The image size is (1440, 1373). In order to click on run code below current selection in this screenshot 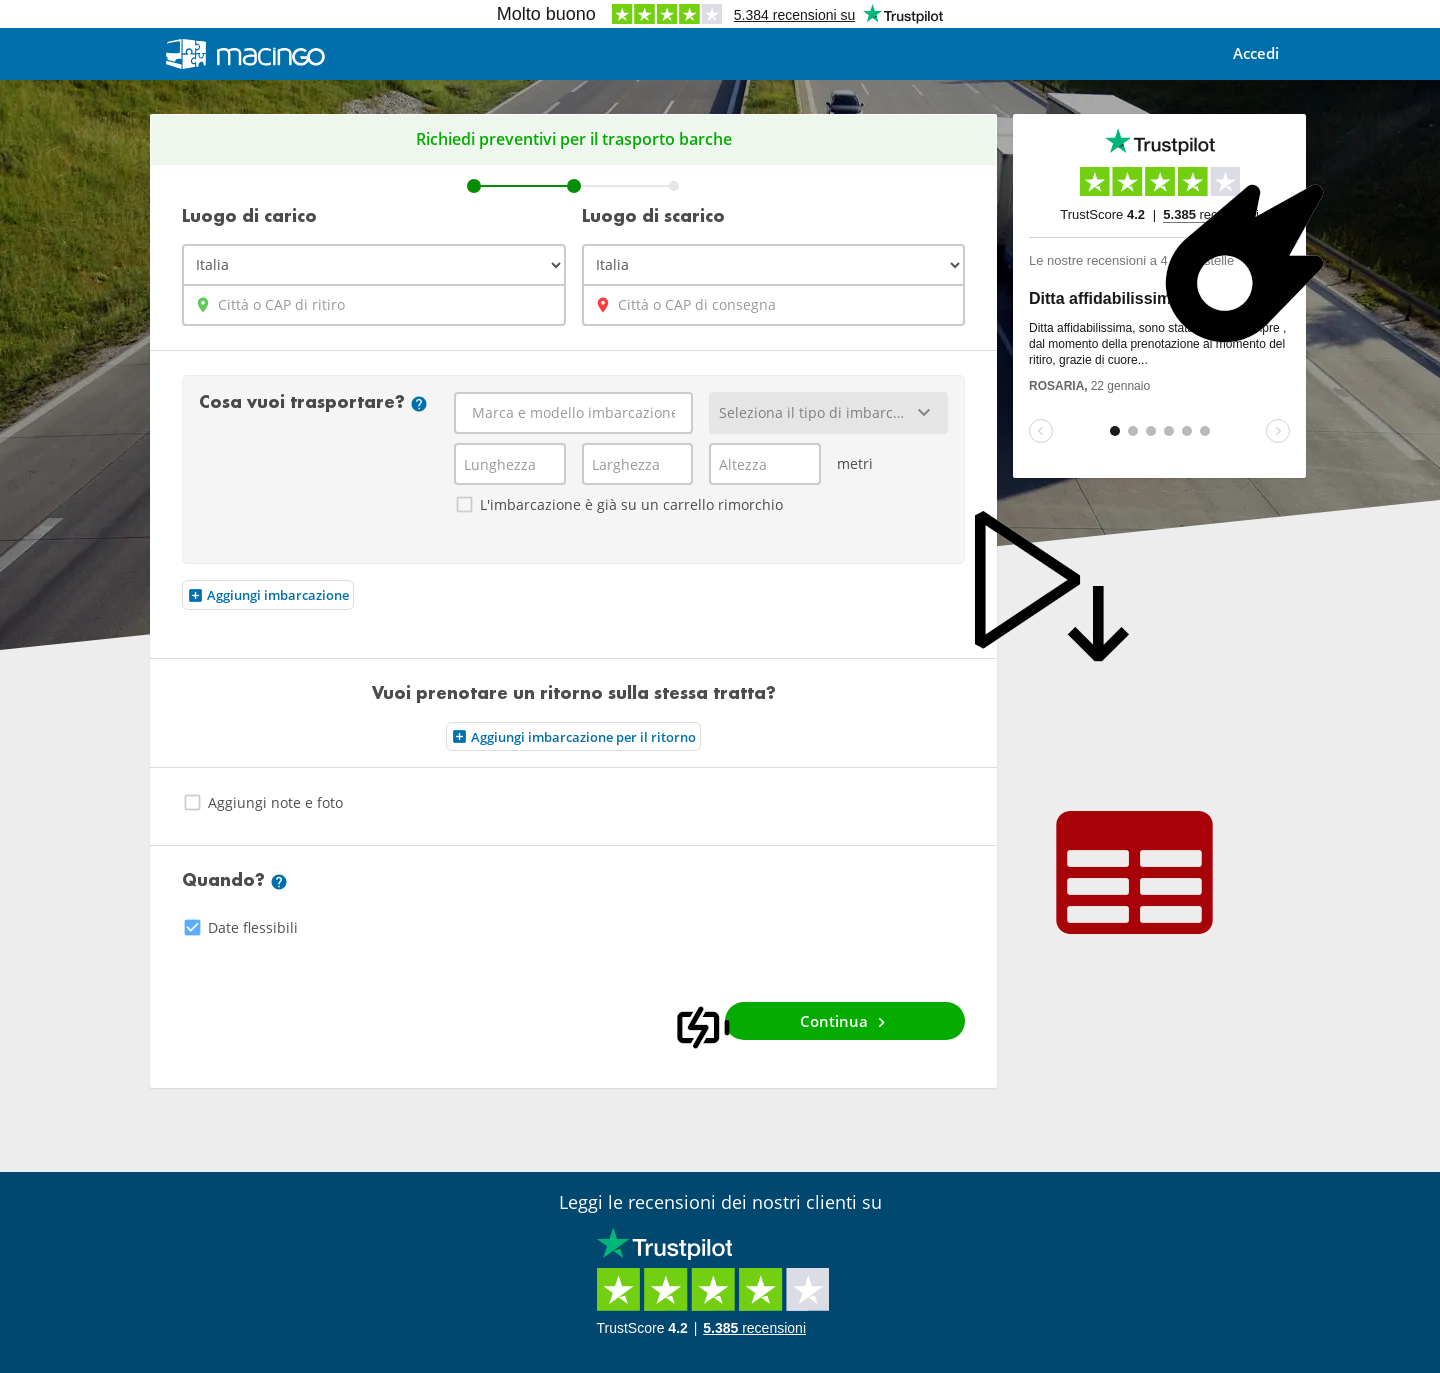, I will do `click(1050, 586)`.